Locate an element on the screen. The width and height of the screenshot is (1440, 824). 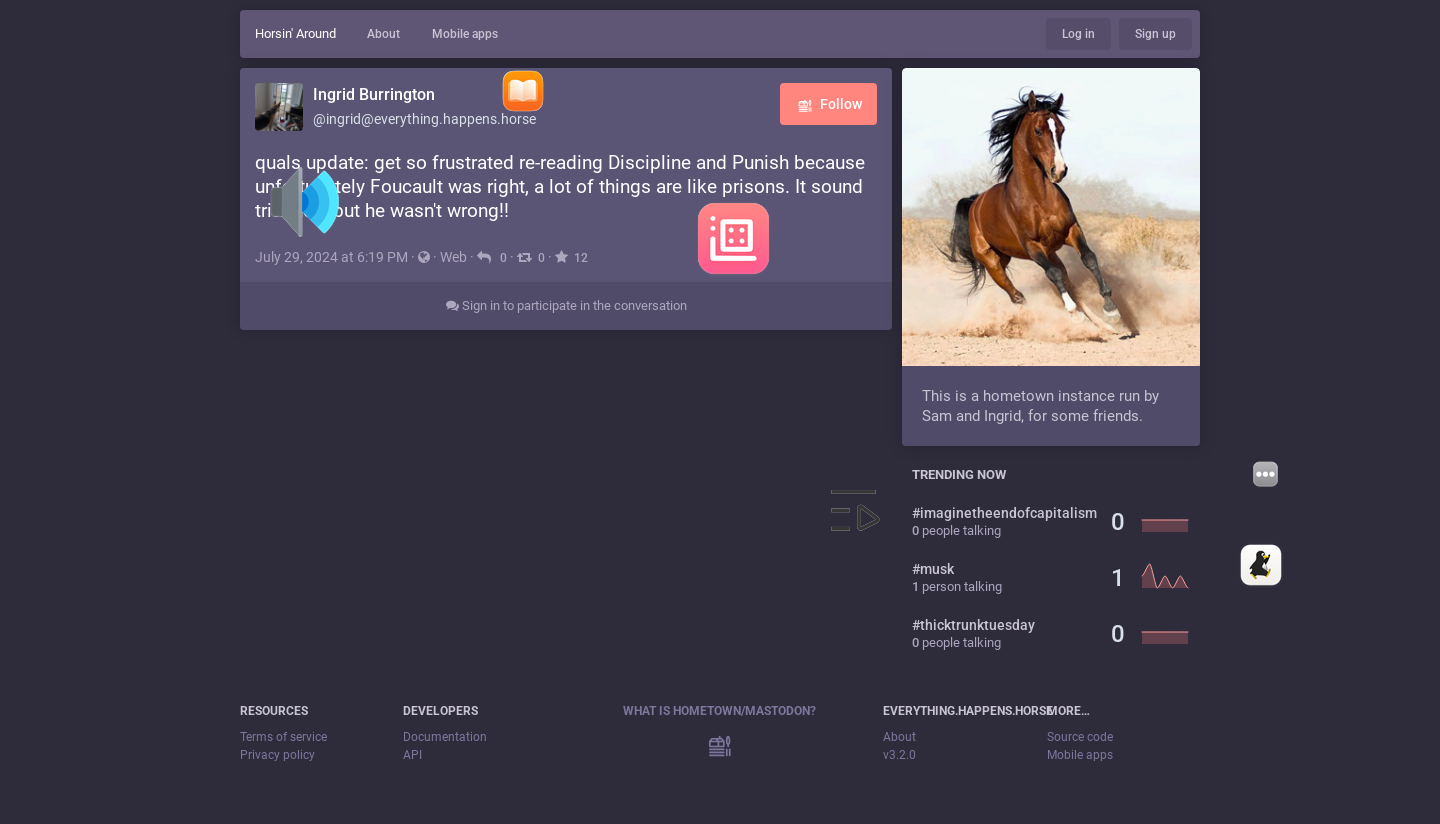
open ludusavi game save backup tool is located at coordinates (733, 238).